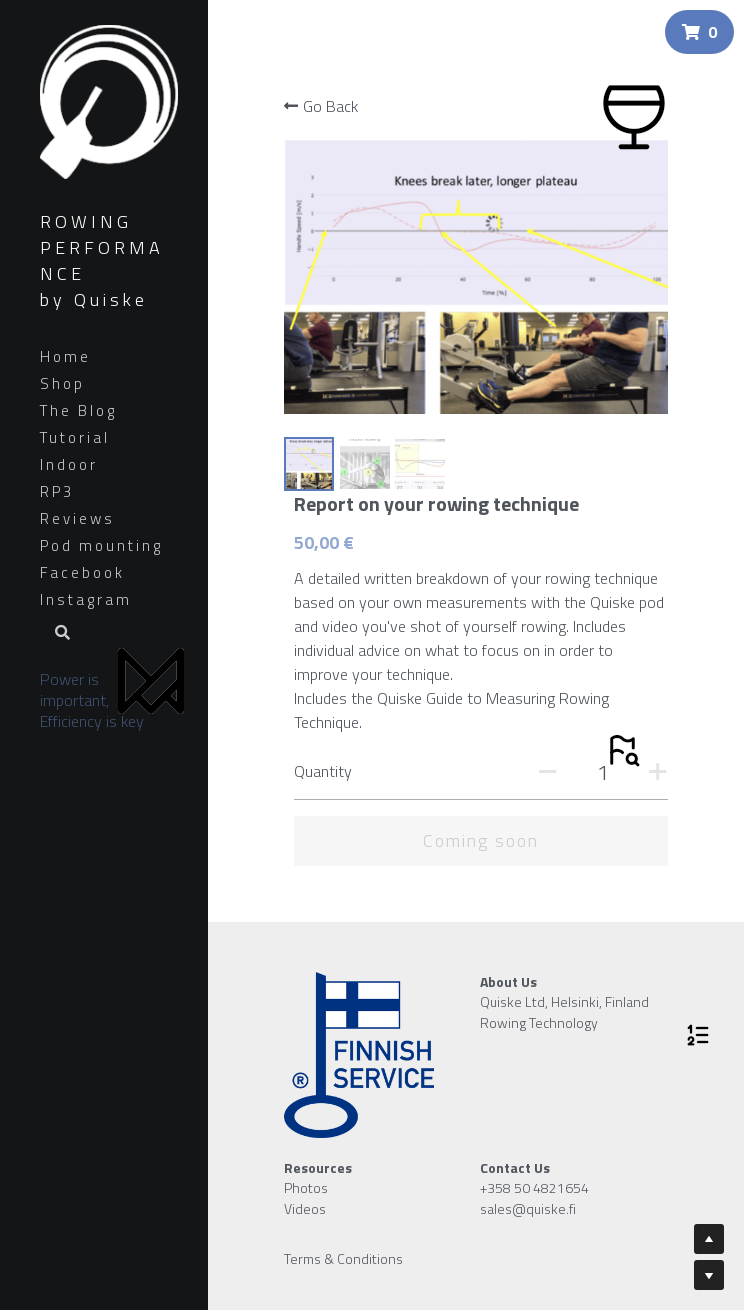 This screenshot has width=744, height=1310. What do you see at coordinates (634, 116) in the screenshot?
I see `browse wine or spirits menu` at bounding box center [634, 116].